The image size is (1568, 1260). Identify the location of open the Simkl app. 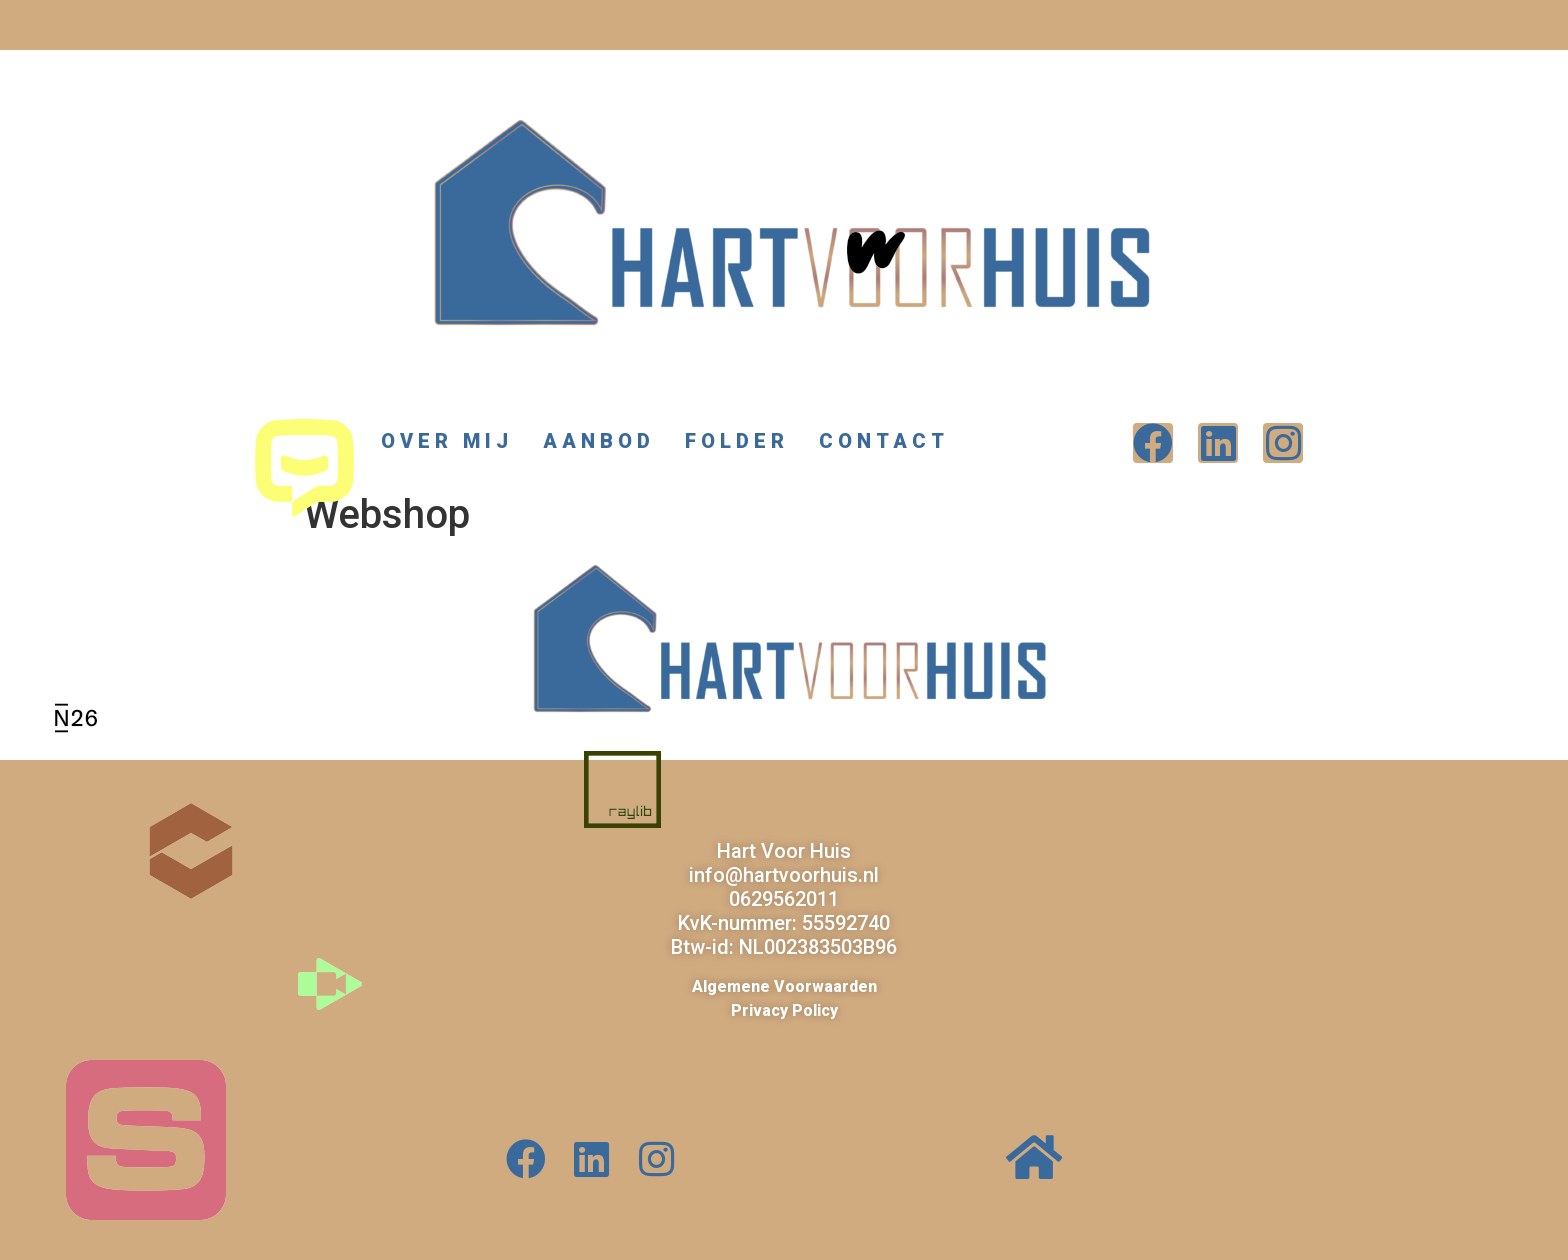
(146, 1140).